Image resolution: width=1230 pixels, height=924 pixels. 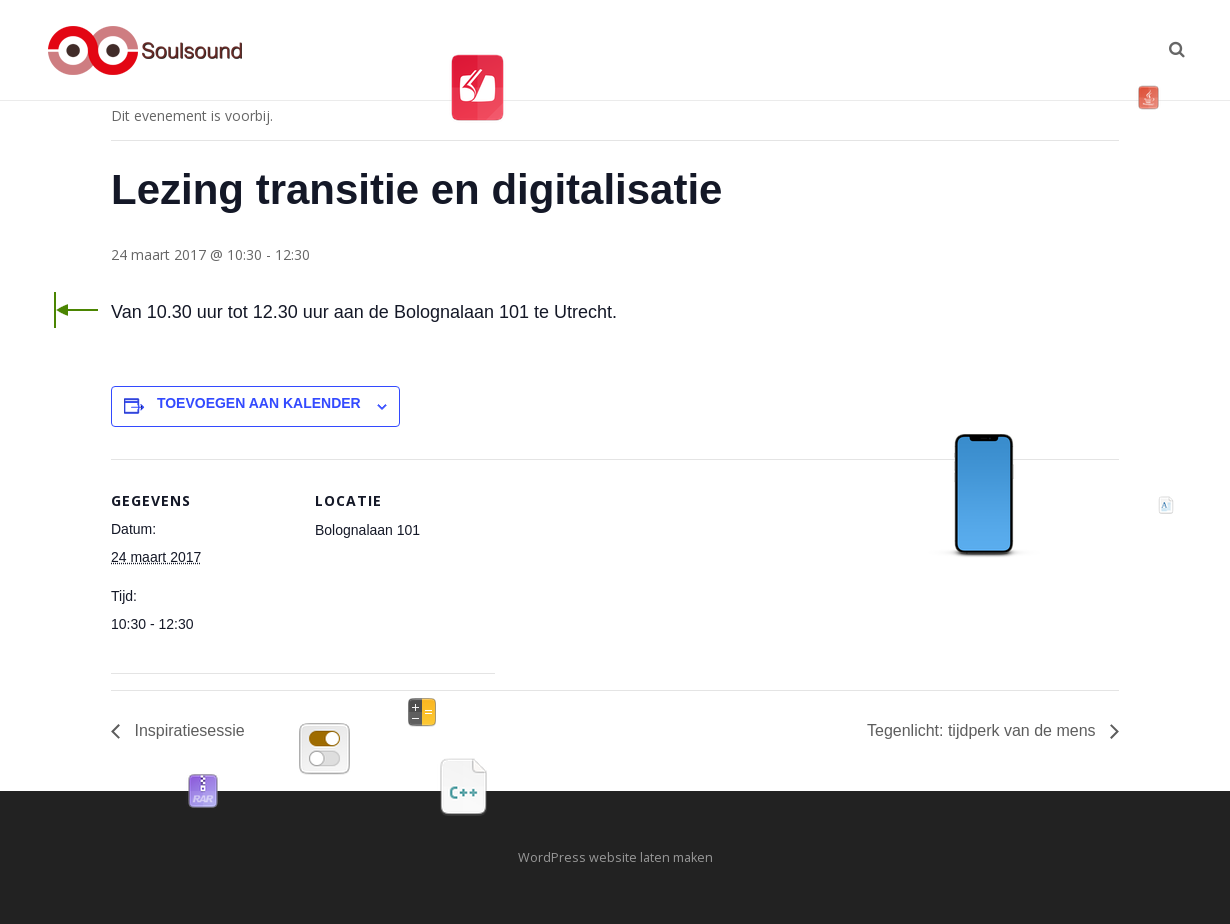 What do you see at coordinates (76, 310) in the screenshot?
I see `go to the first item in a list or sequence` at bounding box center [76, 310].